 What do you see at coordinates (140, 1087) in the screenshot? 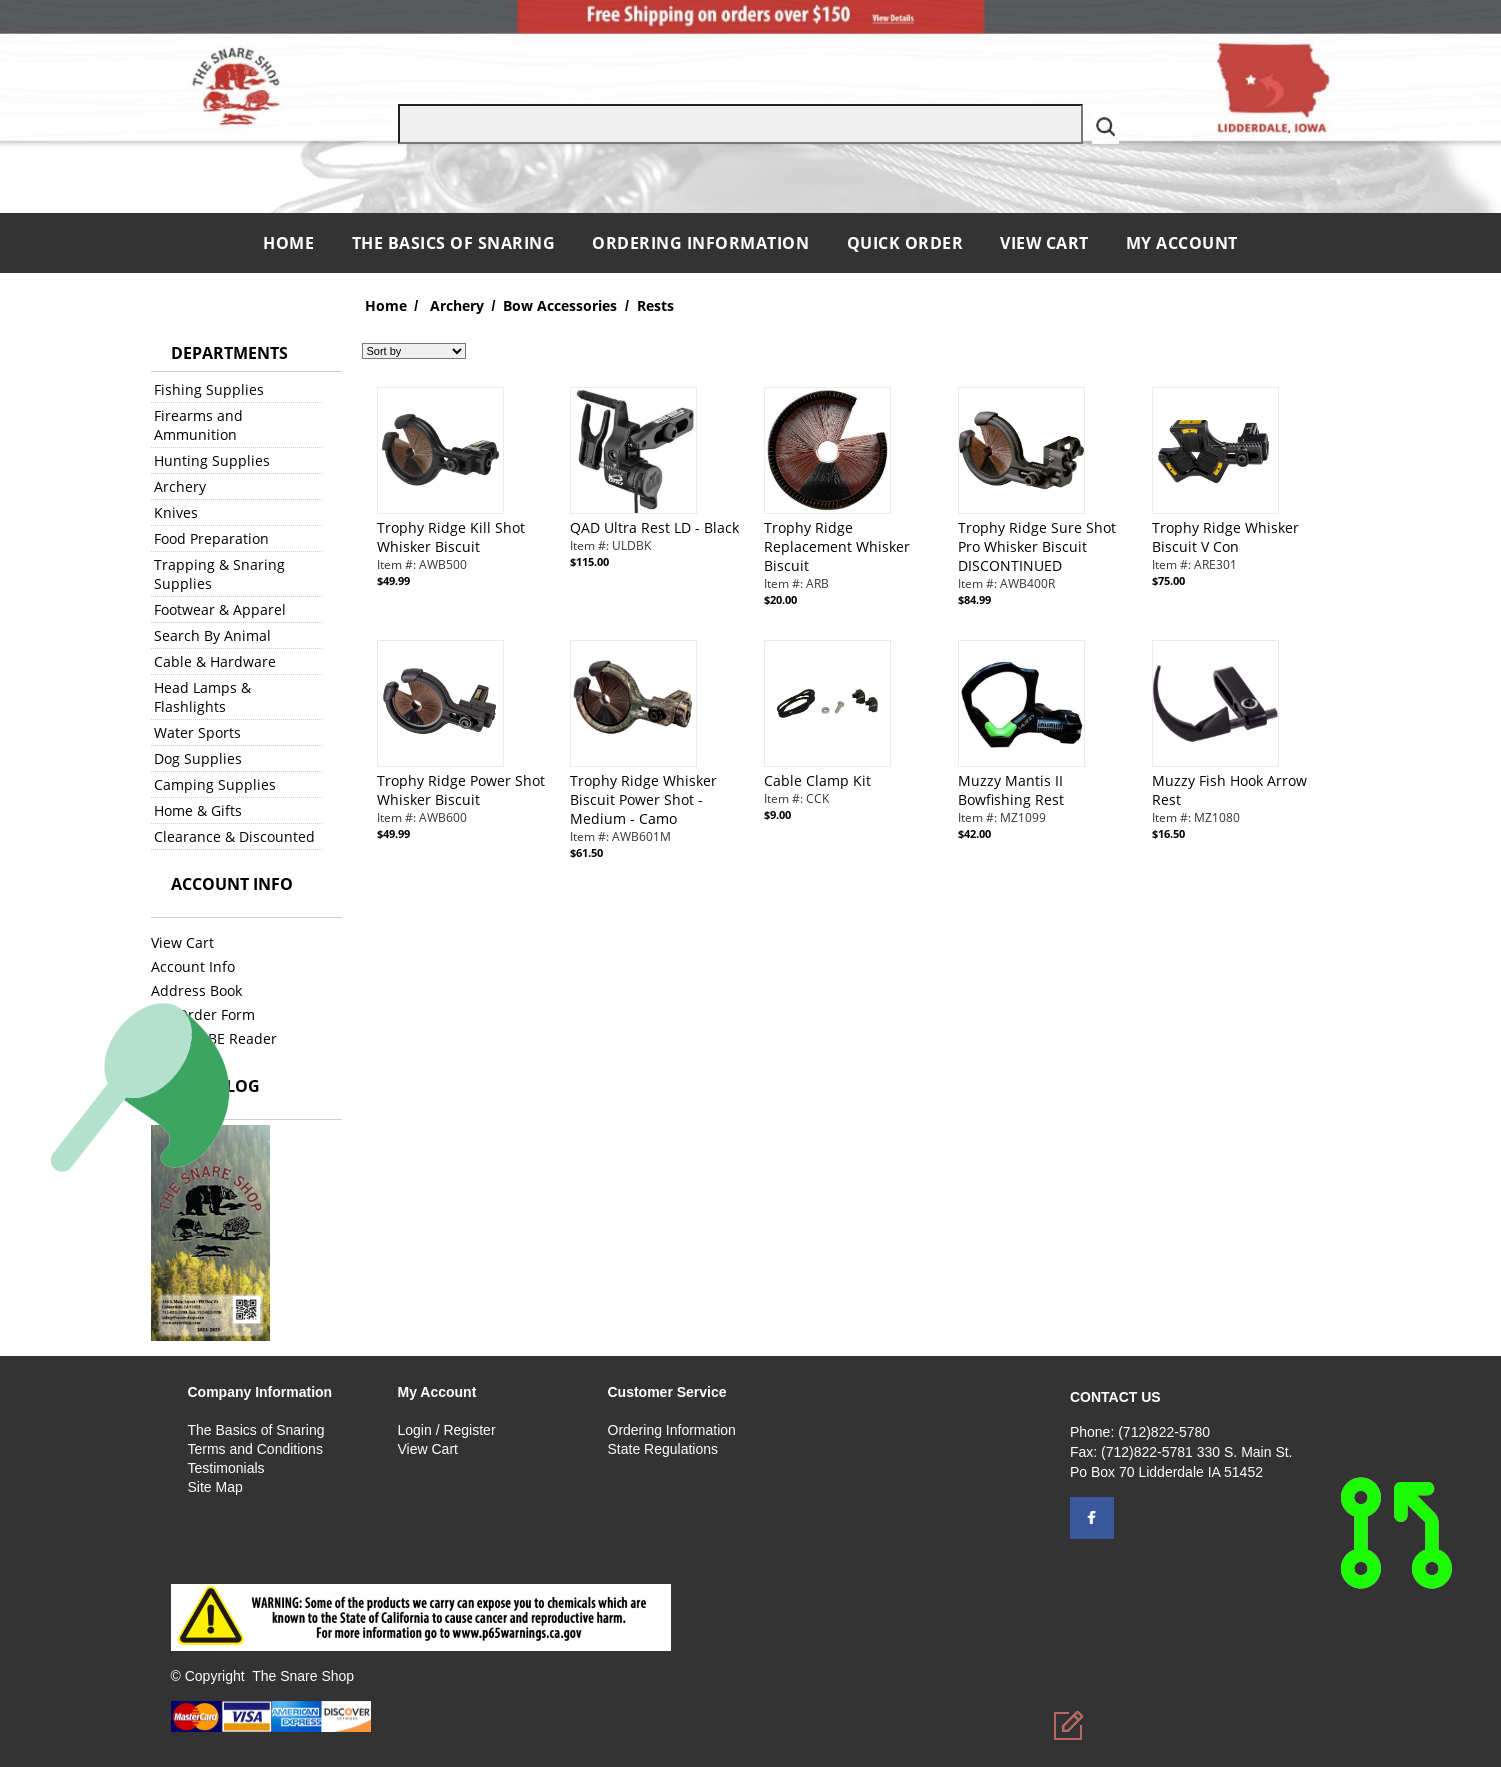
I see `discord bug hunter badge indicating a user who finds and reports bugs` at bounding box center [140, 1087].